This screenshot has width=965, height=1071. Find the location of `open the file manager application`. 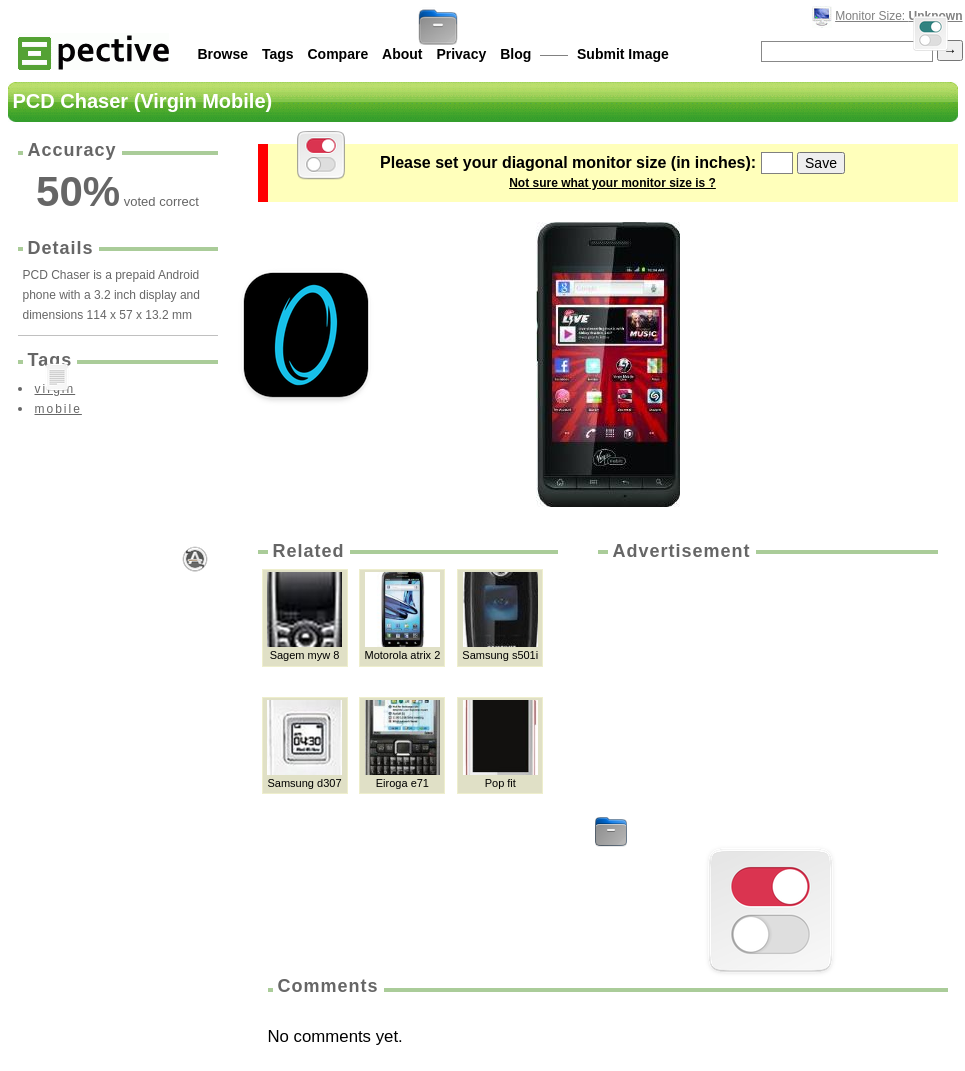

open the file manager application is located at coordinates (438, 27).